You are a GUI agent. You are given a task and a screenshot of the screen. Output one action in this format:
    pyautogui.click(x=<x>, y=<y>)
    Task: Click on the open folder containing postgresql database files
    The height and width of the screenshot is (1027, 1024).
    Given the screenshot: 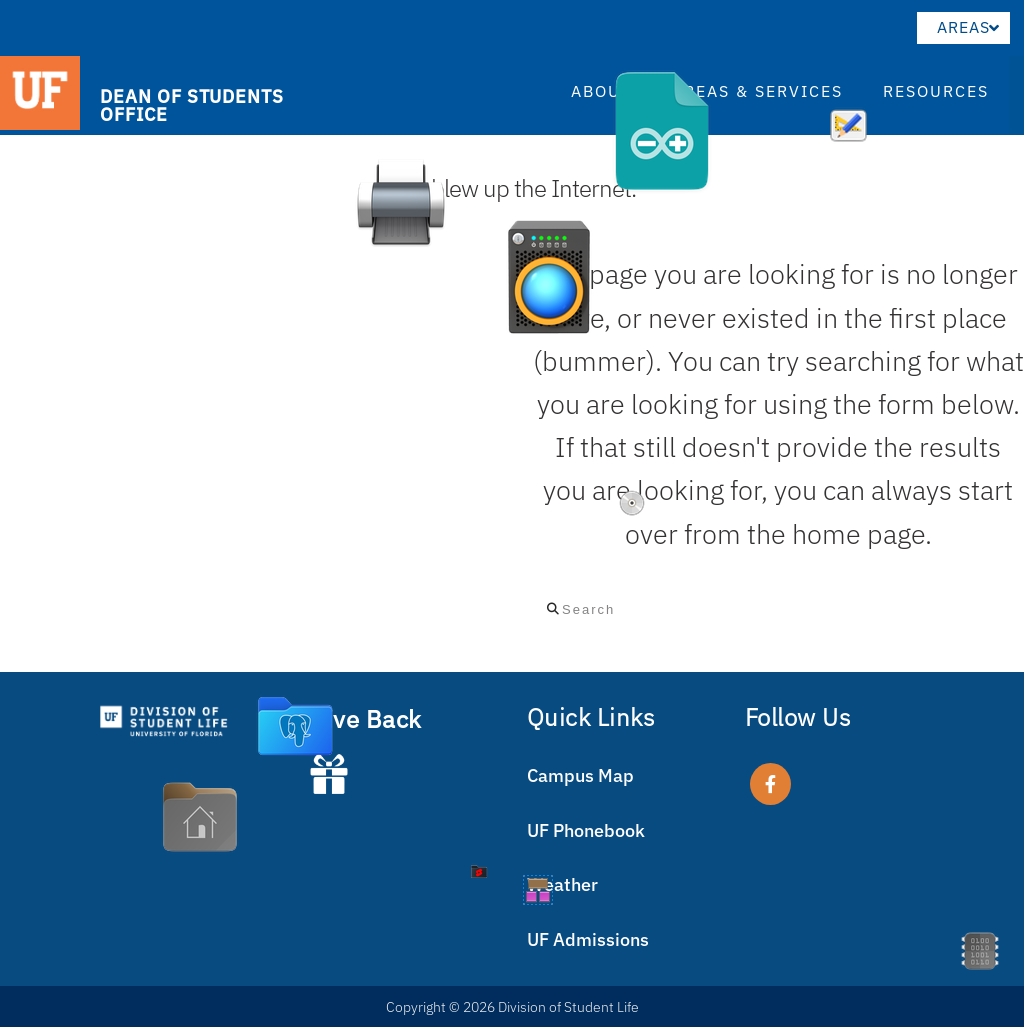 What is the action you would take?
    pyautogui.click(x=295, y=728)
    